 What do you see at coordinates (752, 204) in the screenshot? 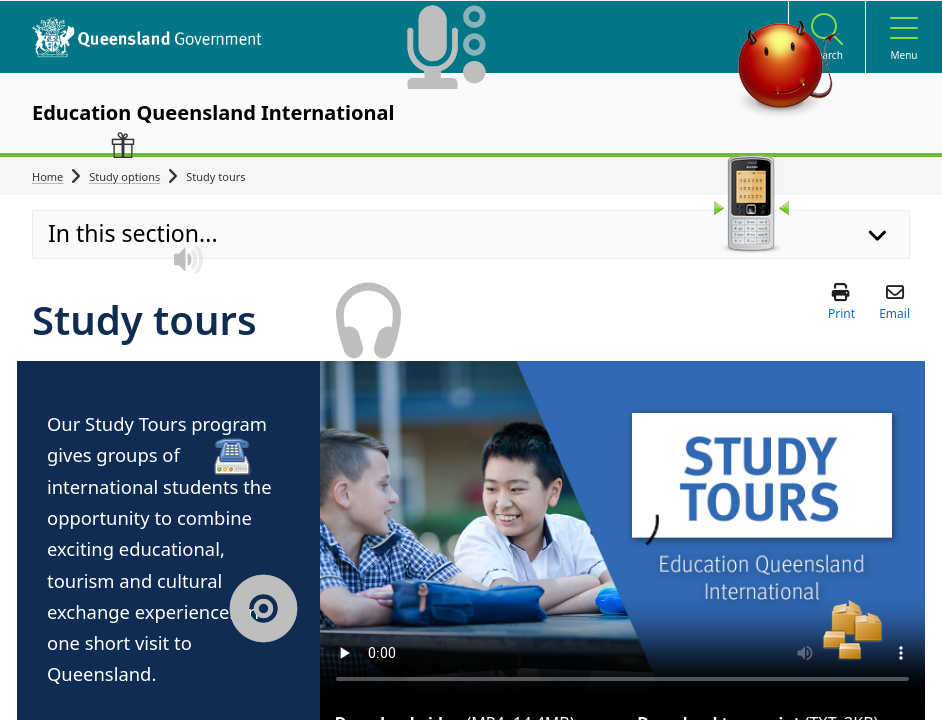
I see `indicates active cellular network connection` at bounding box center [752, 204].